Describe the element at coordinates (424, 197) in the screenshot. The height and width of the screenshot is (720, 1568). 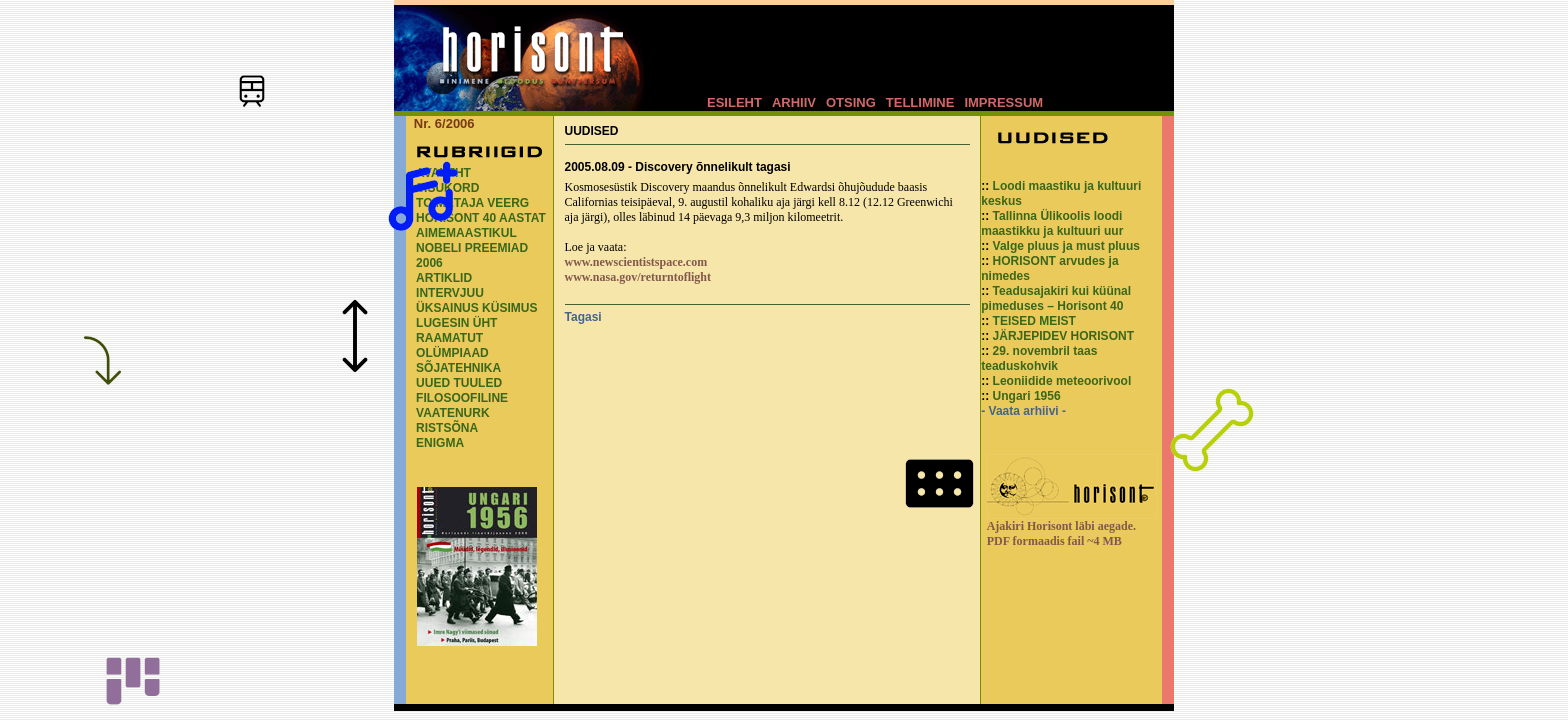
I see `add a new song to playlist` at that location.